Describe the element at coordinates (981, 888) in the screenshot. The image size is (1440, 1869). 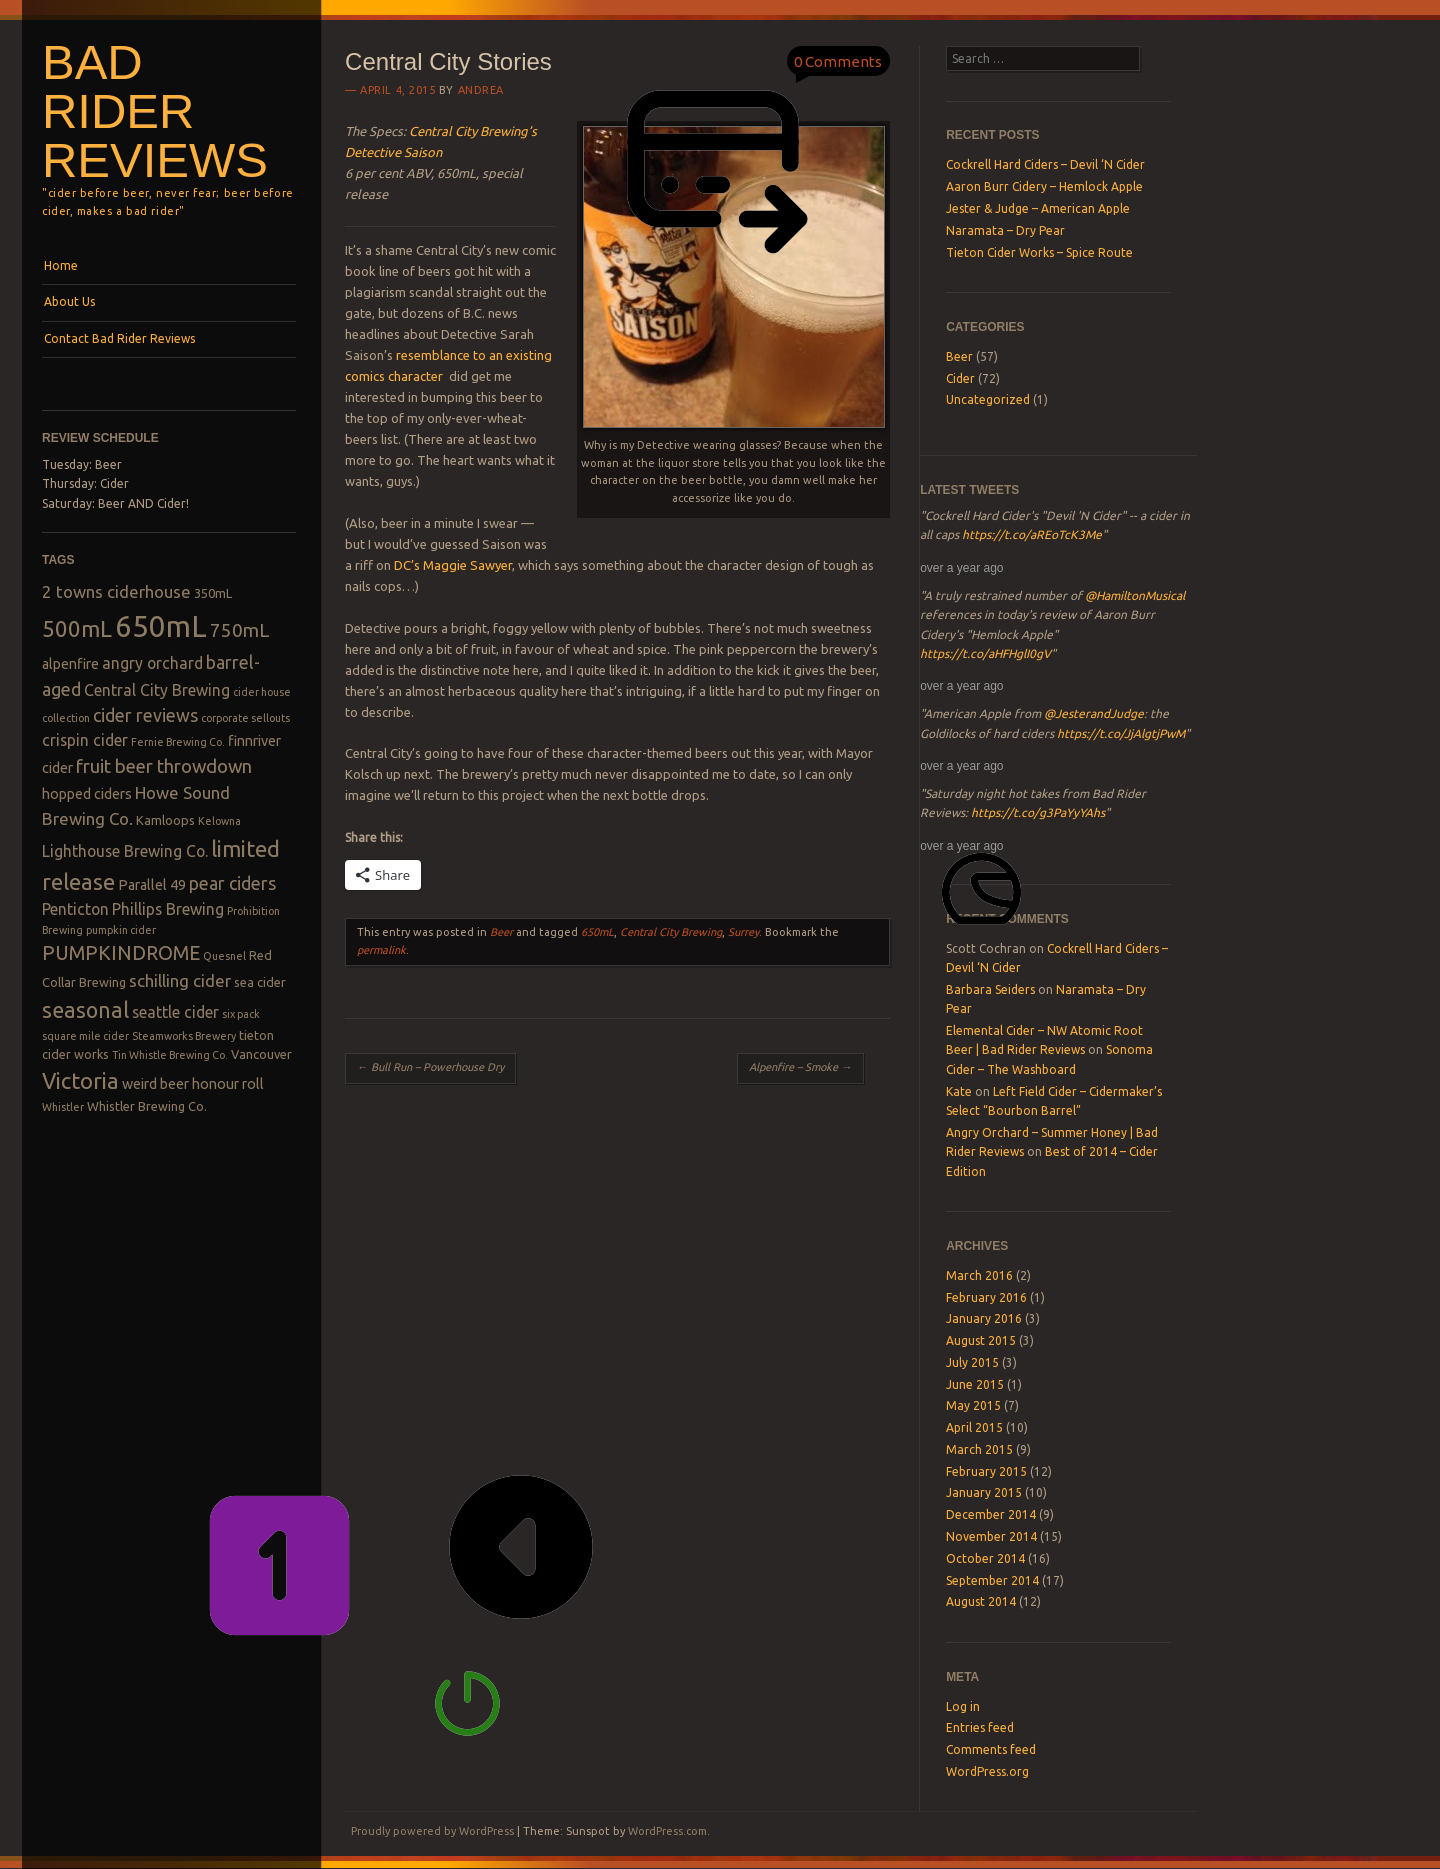
I see `access safety or protective gear settings` at that location.